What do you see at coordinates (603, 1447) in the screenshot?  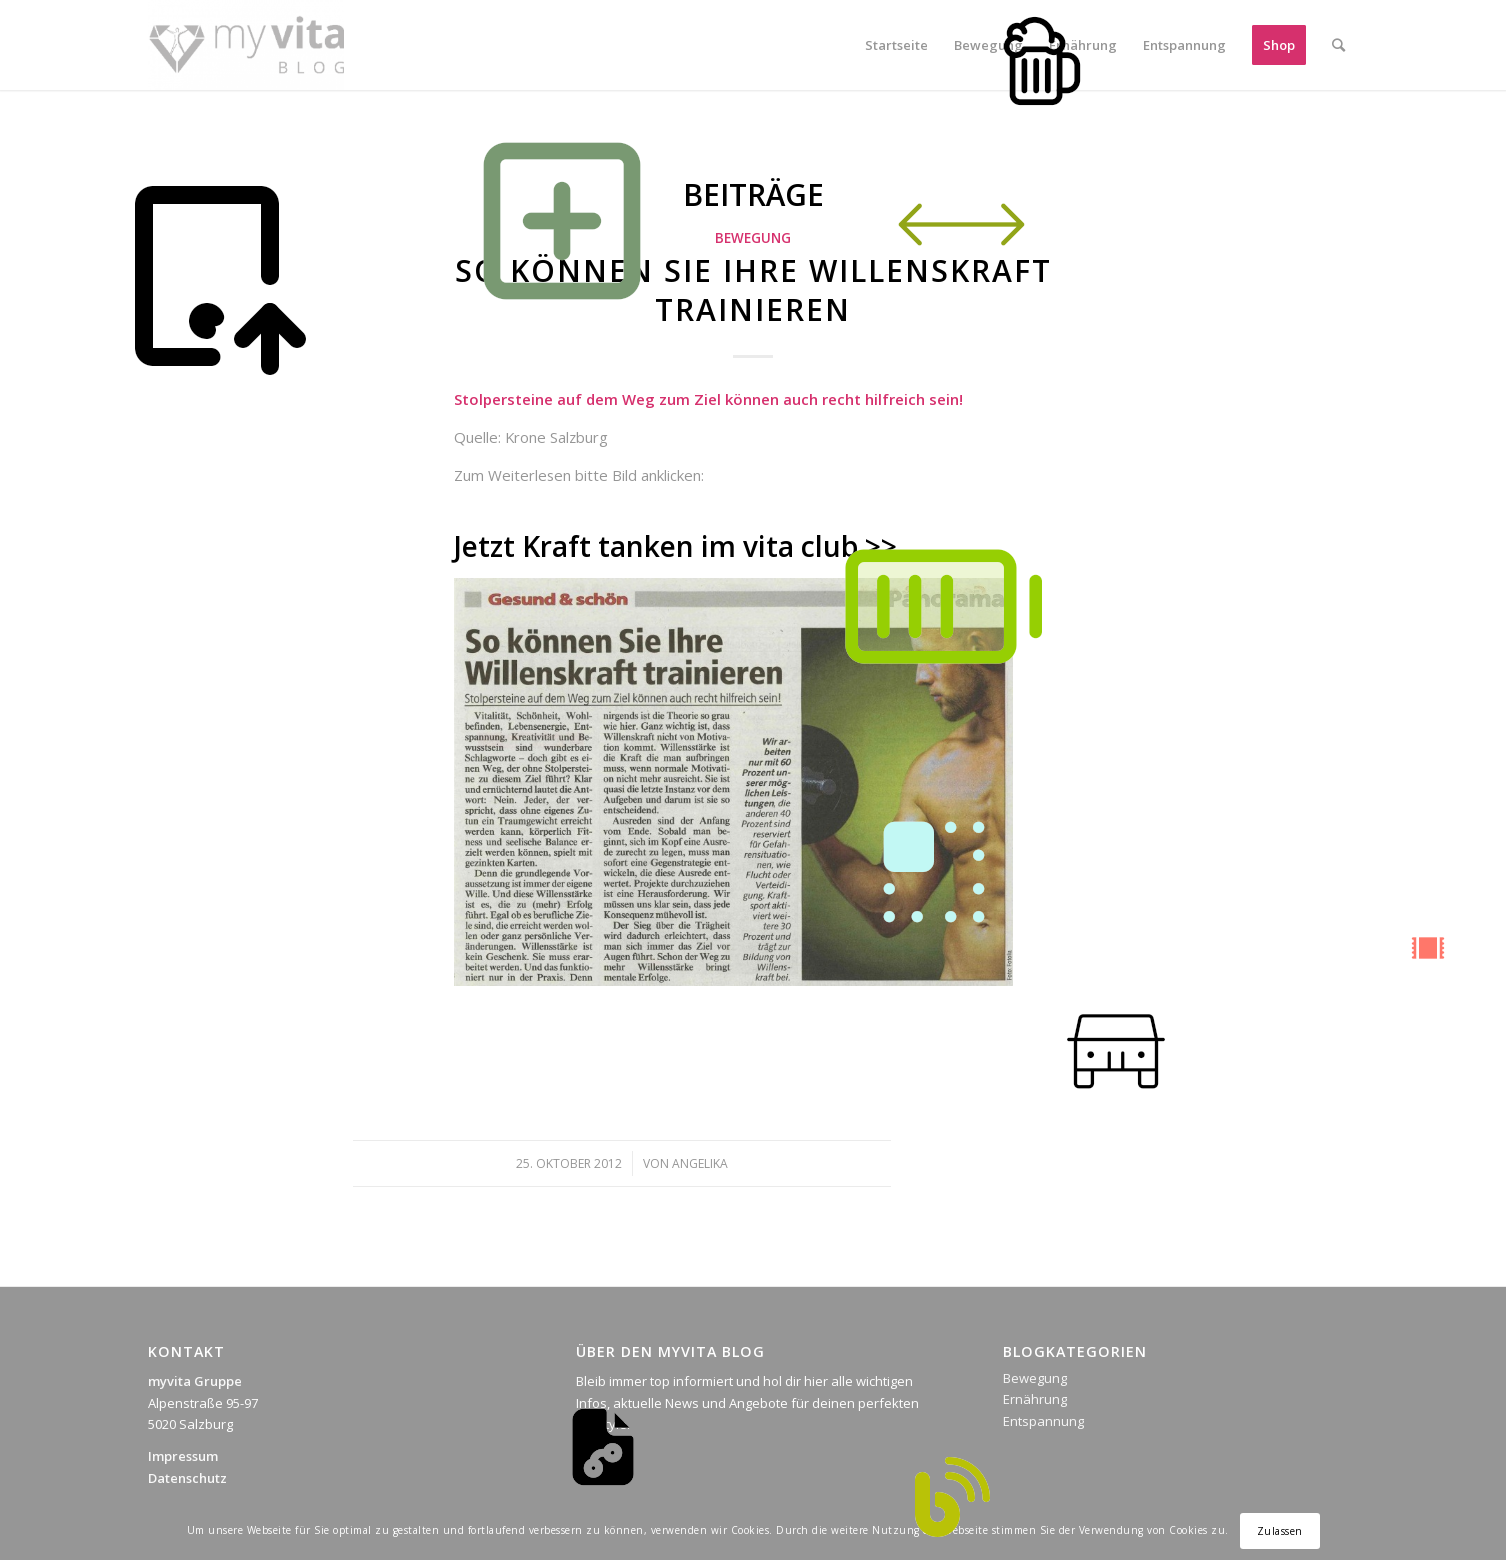 I see `open a vector graphics file` at bounding box center [603, 1447].